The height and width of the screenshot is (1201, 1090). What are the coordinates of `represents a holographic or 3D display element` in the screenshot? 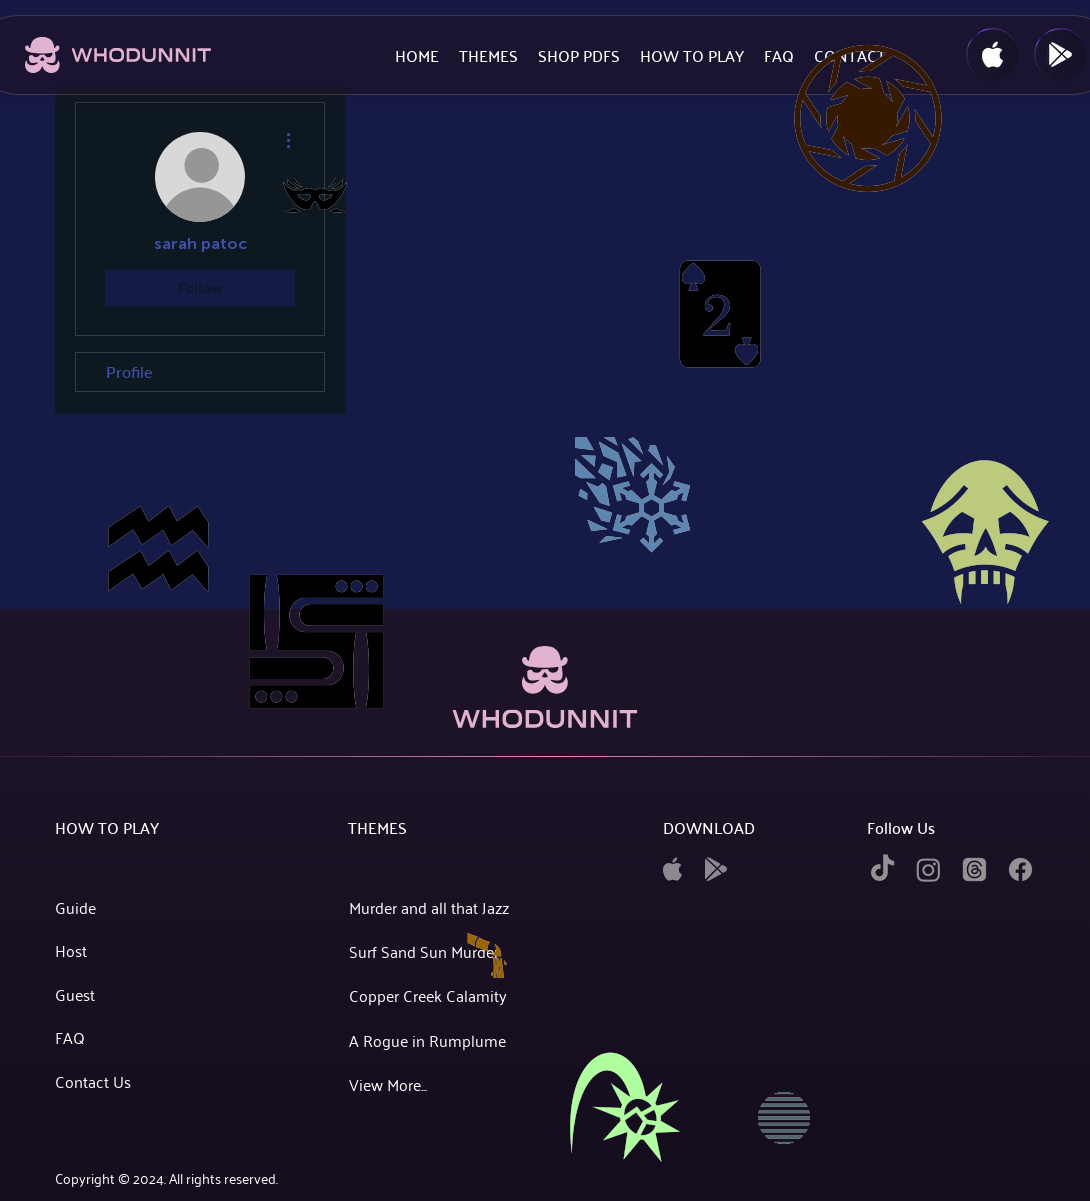 It's located at (784, 1118).